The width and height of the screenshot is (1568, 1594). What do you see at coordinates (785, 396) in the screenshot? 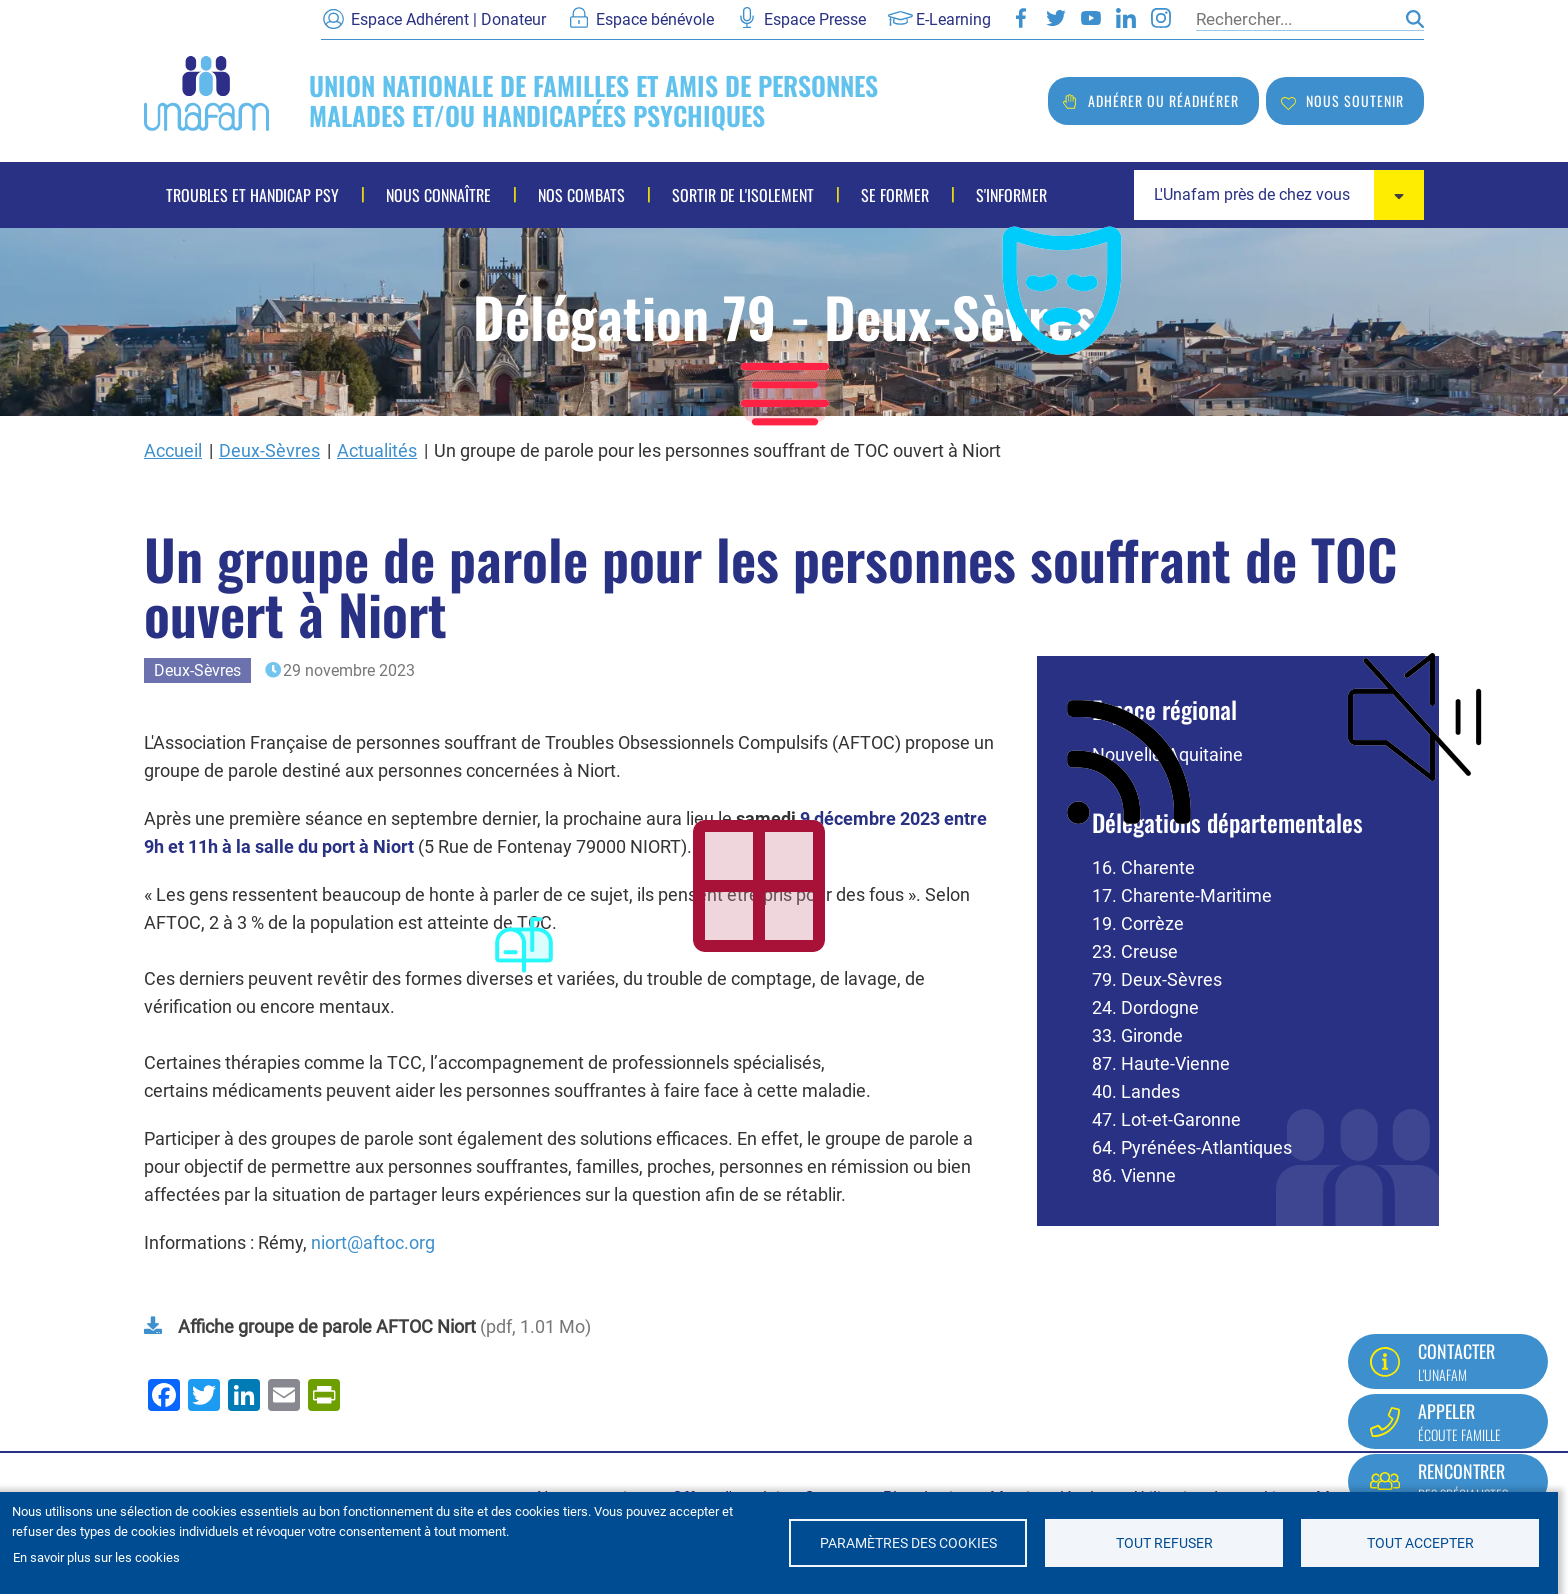
I see `center align text` at bounding box center [785, 396].